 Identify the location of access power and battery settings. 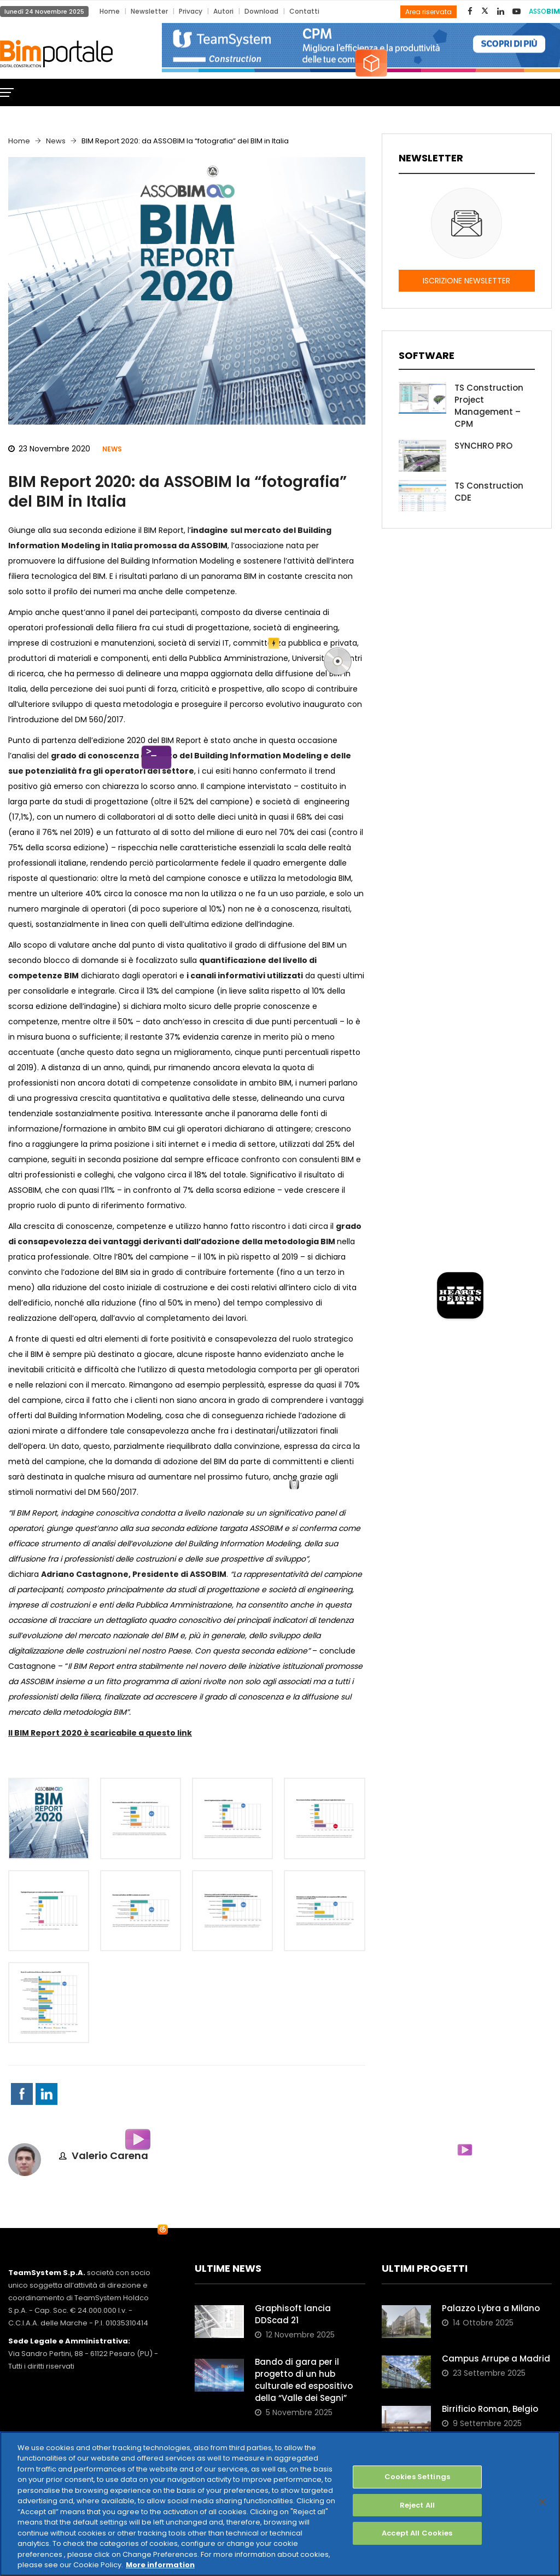
(273, 643).